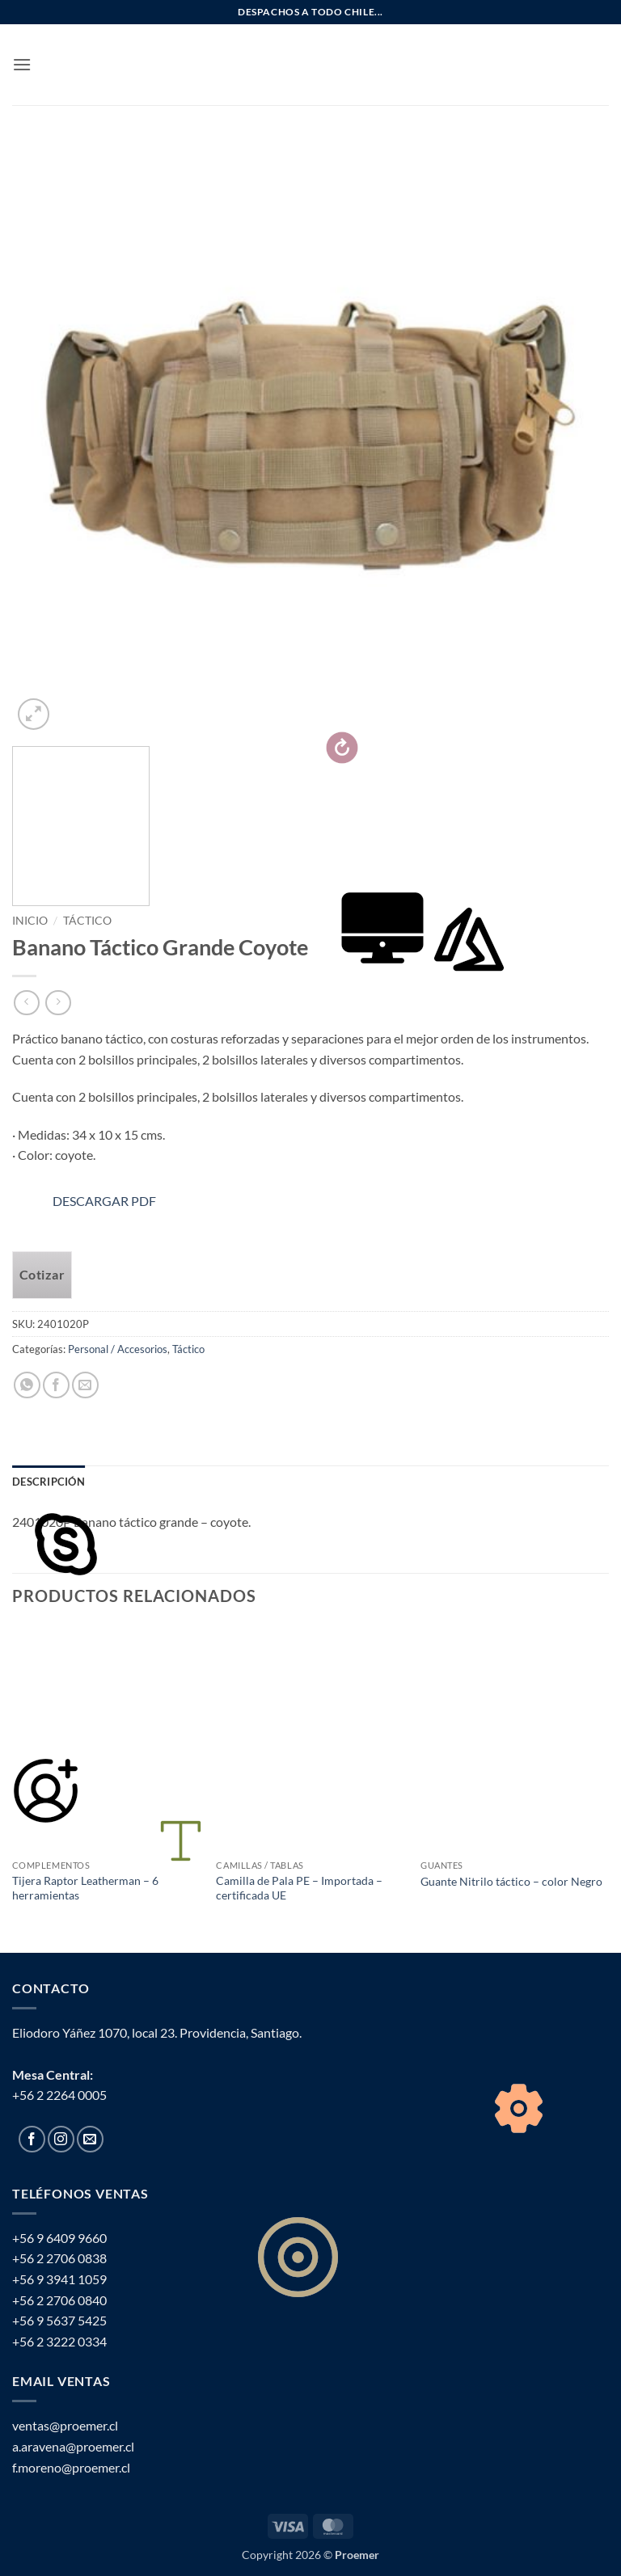  I want to click on switch to desktop view, so click(382, 928).